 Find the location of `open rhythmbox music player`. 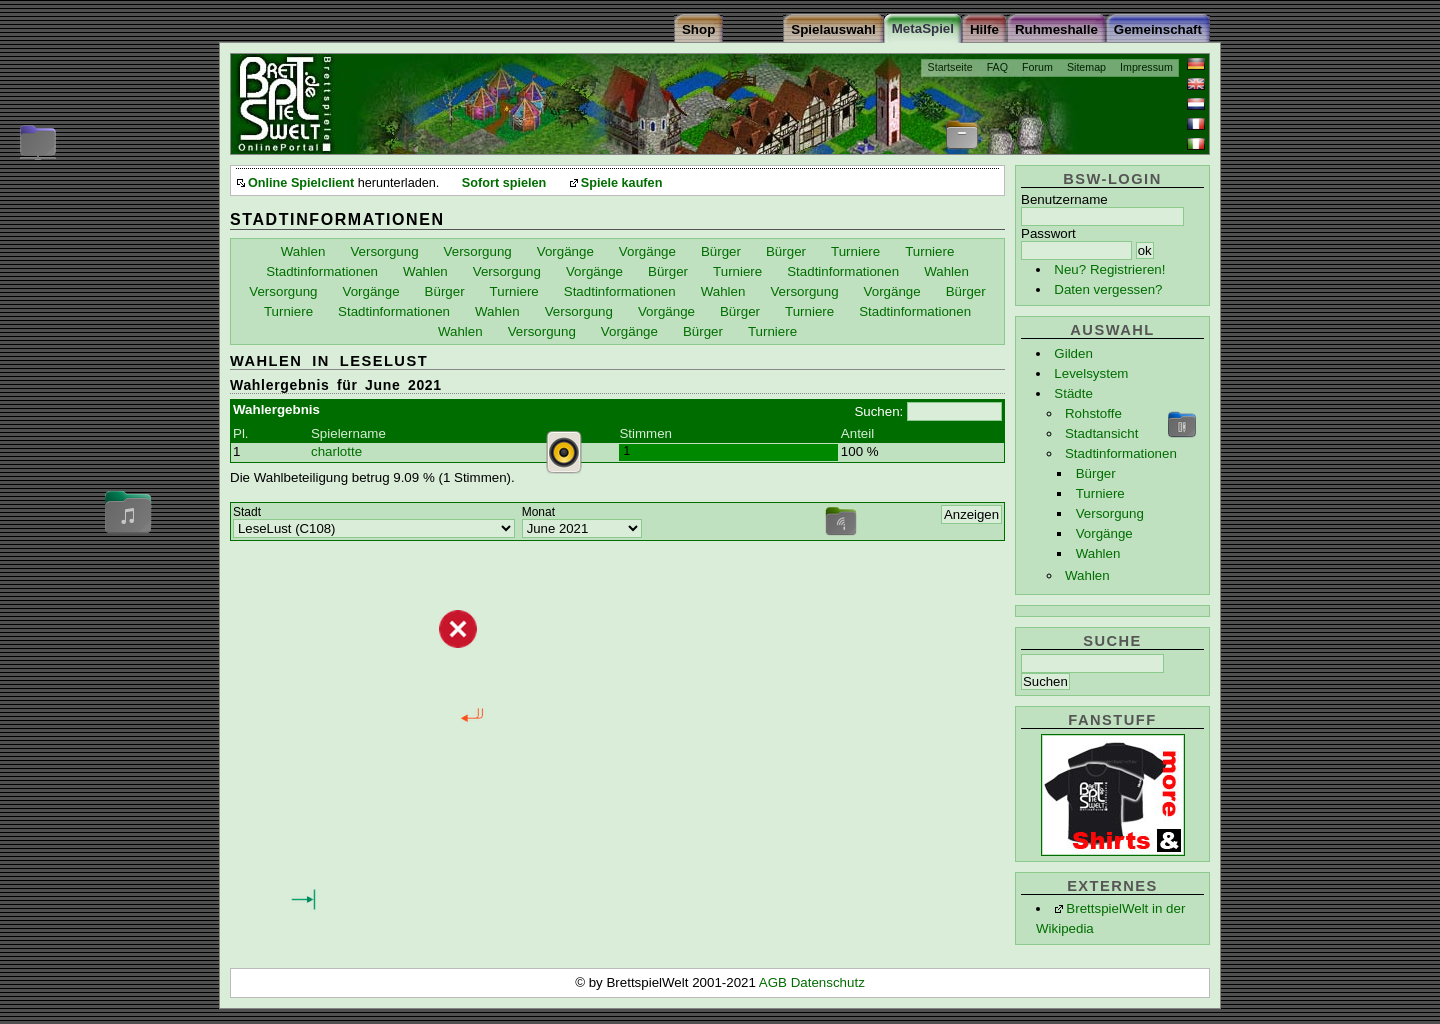

open rhythmbox music player is located at coordinates (564, 452).